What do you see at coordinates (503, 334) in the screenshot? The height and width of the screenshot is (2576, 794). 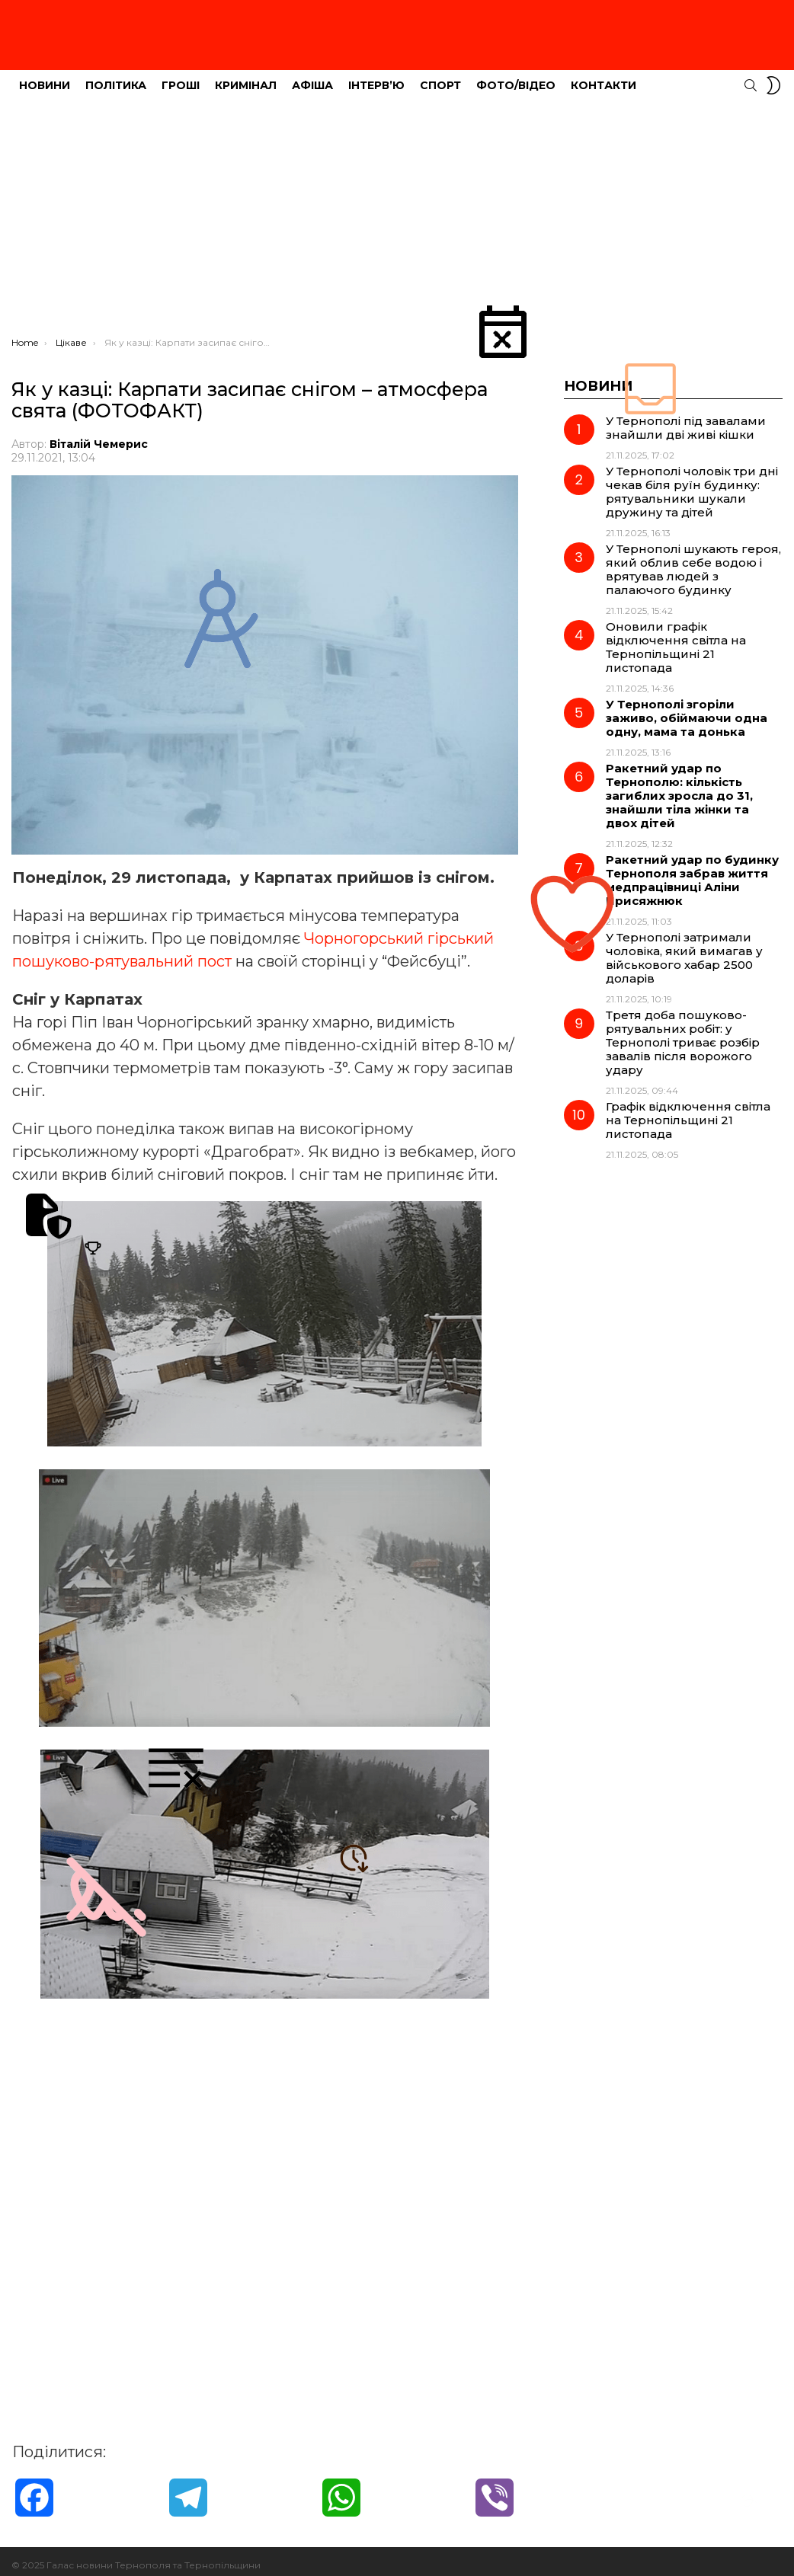 I see `indicates a cancelled or unavailable event` at bounding box center [503, 334].